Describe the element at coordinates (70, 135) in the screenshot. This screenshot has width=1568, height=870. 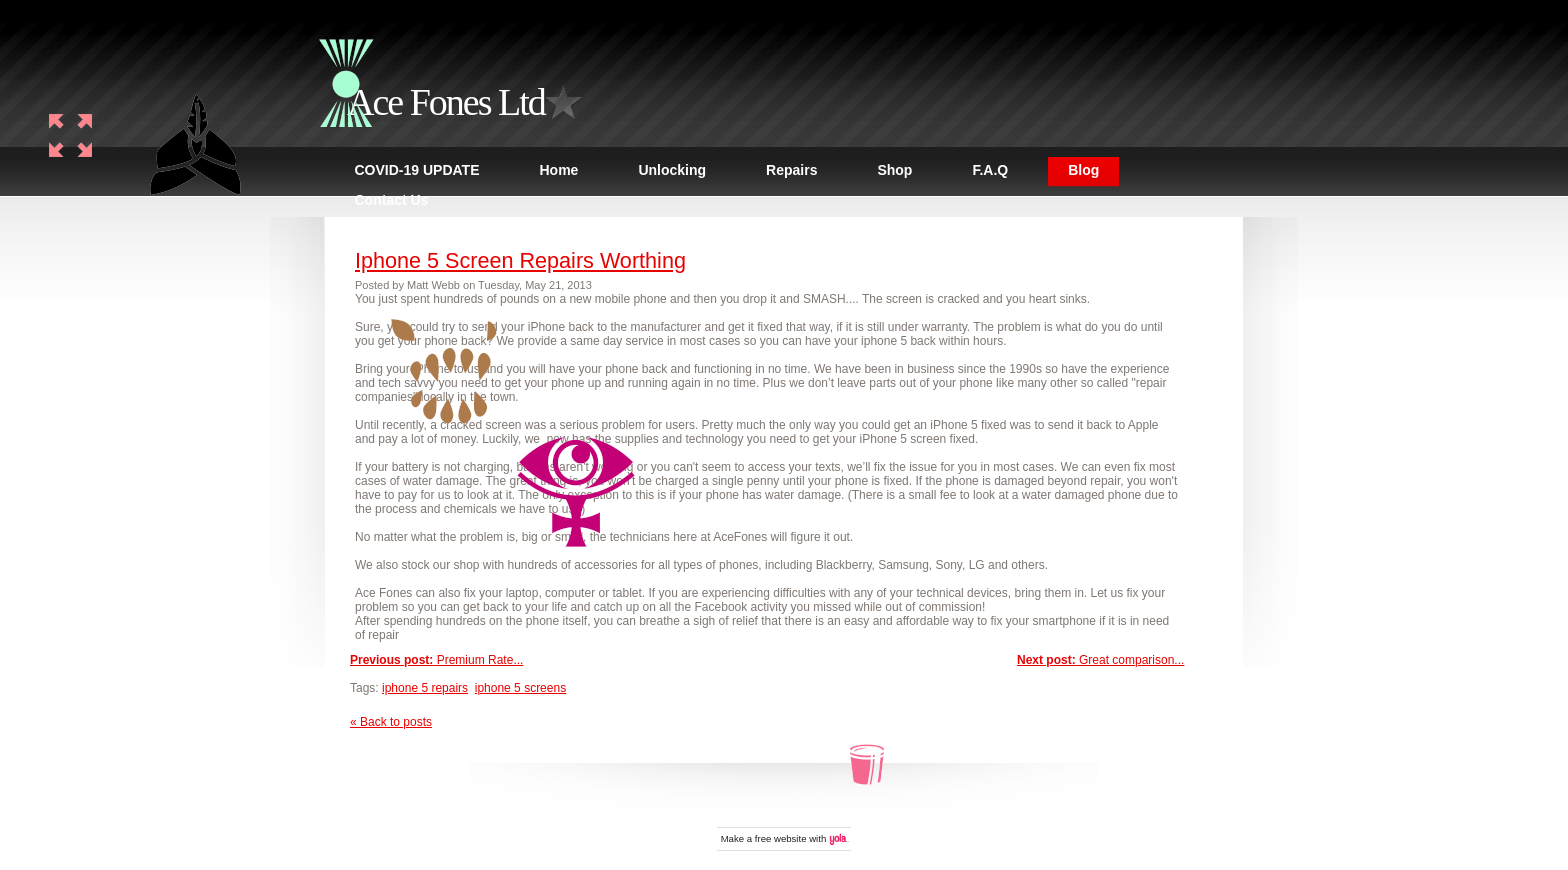
I see `expand content to fullscreen` at that location.